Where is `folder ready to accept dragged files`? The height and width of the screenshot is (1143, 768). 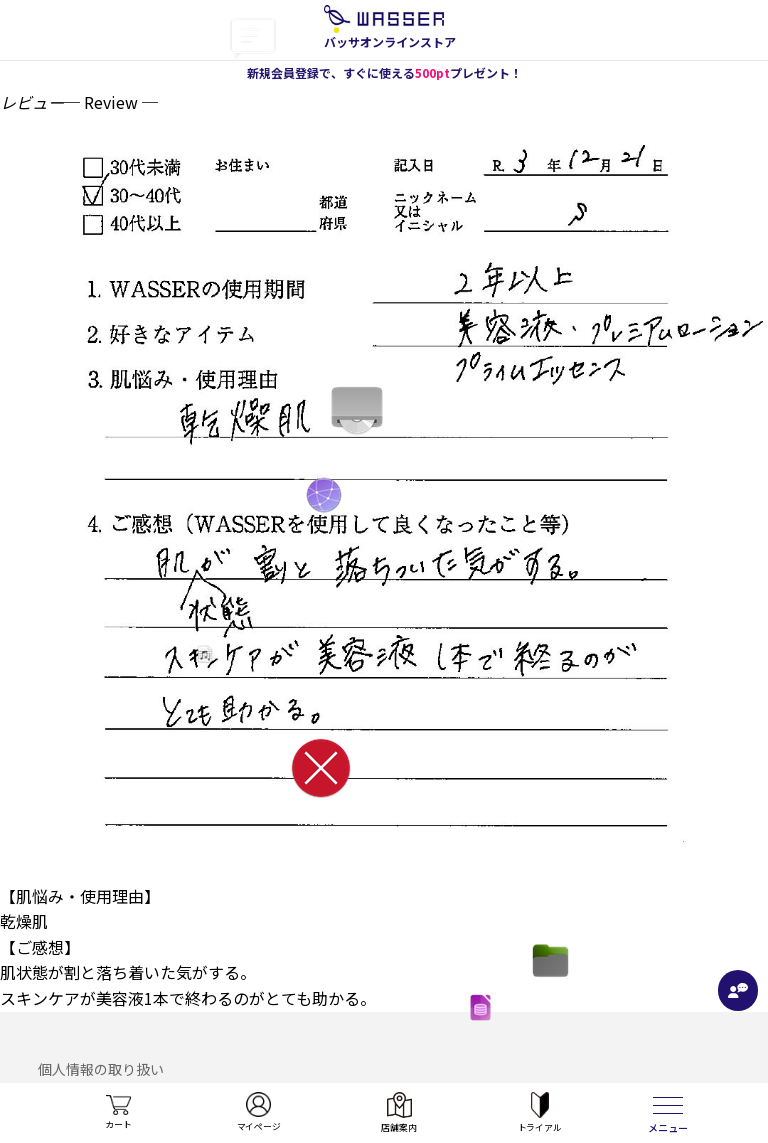
folder ready to accept dragged files is located at coordinates (550, 960).